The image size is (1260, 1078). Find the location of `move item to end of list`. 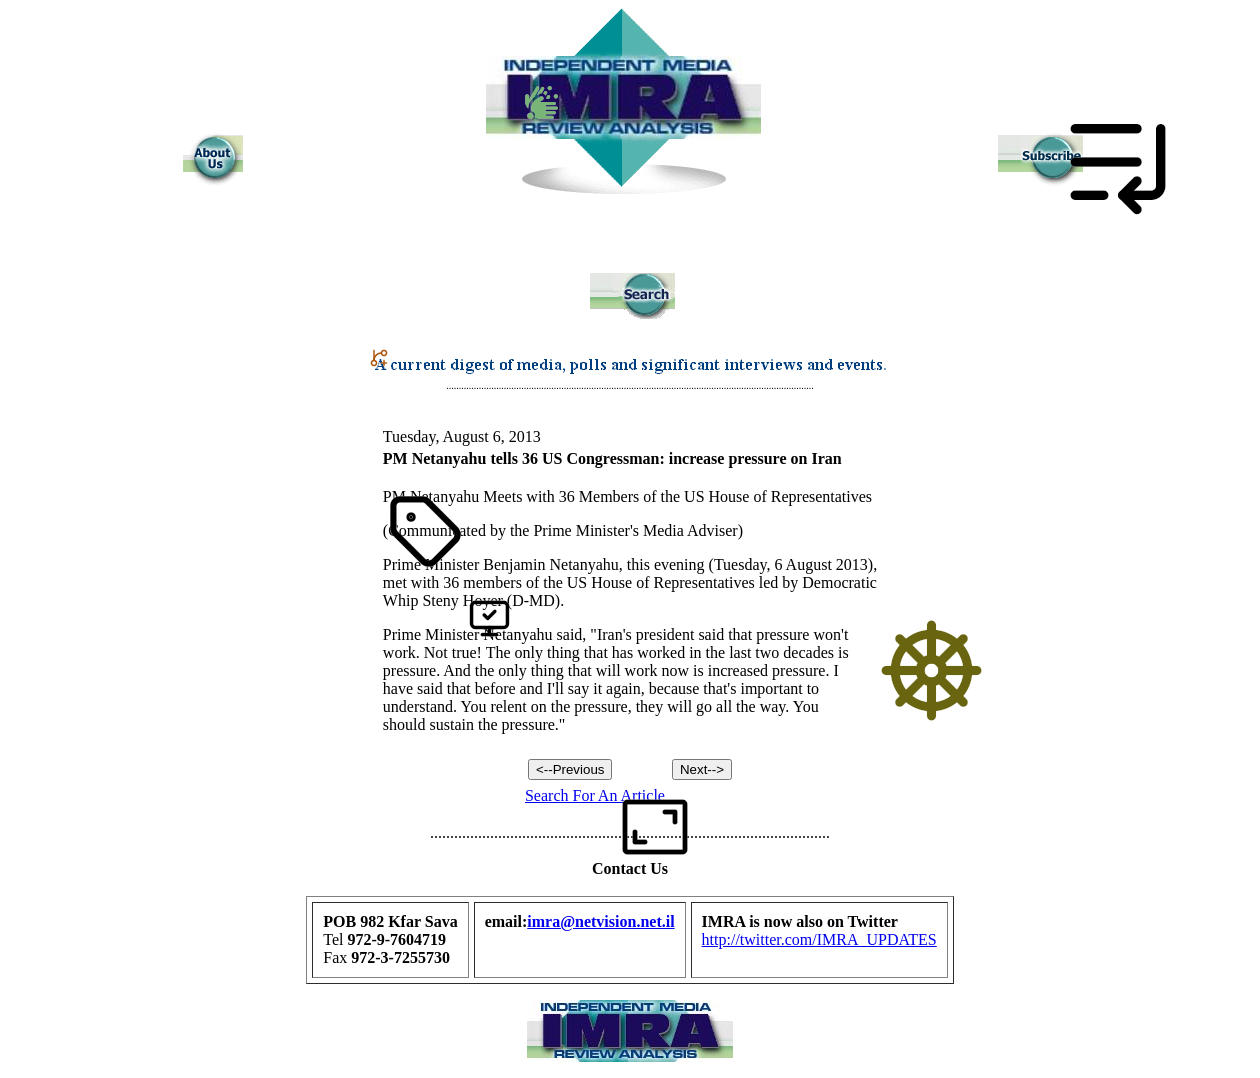

move item to end of list is located at coordinates (1118, 162).